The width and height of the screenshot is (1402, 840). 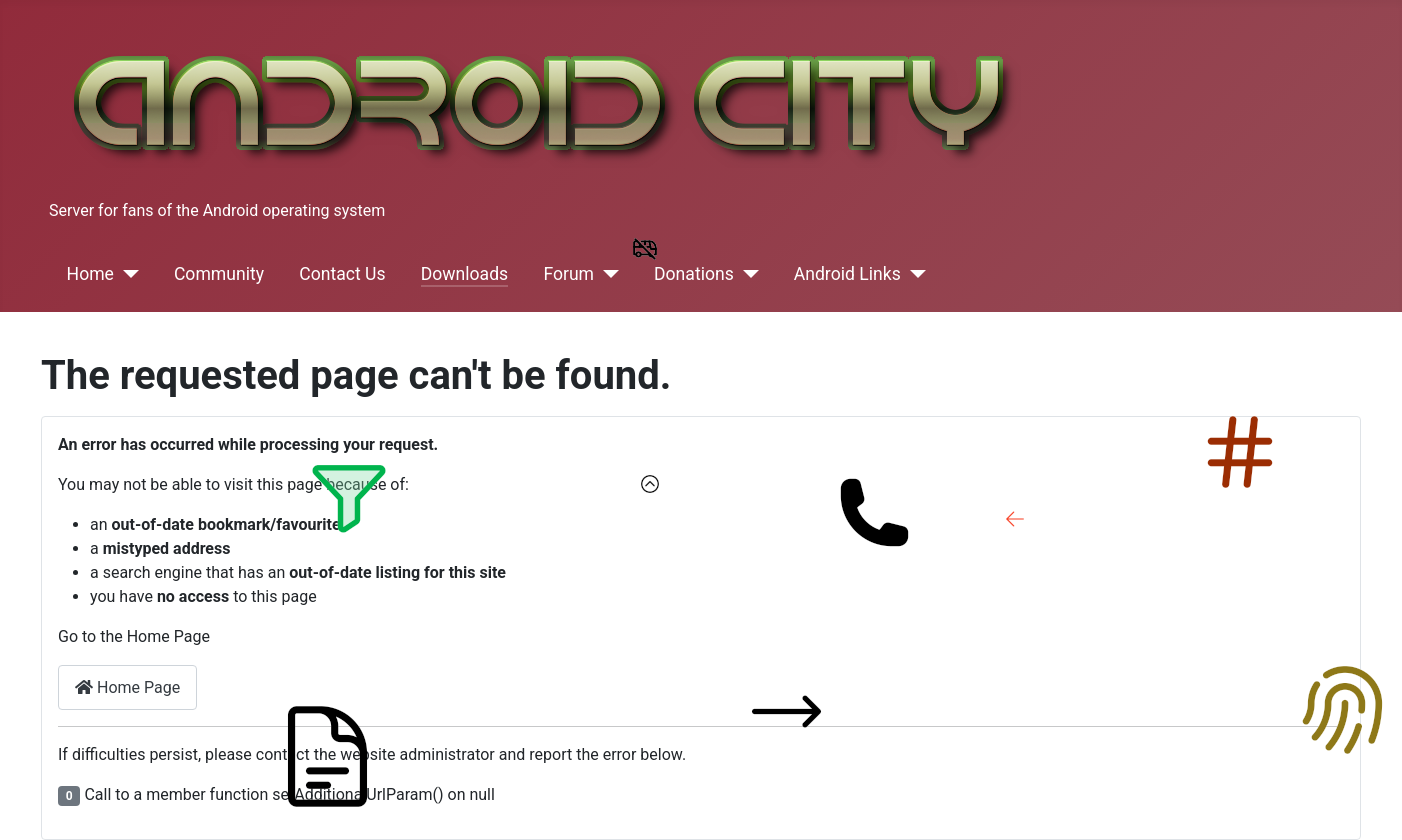 I want to click on add or browse hashtags, so click(x=1240, y=452).